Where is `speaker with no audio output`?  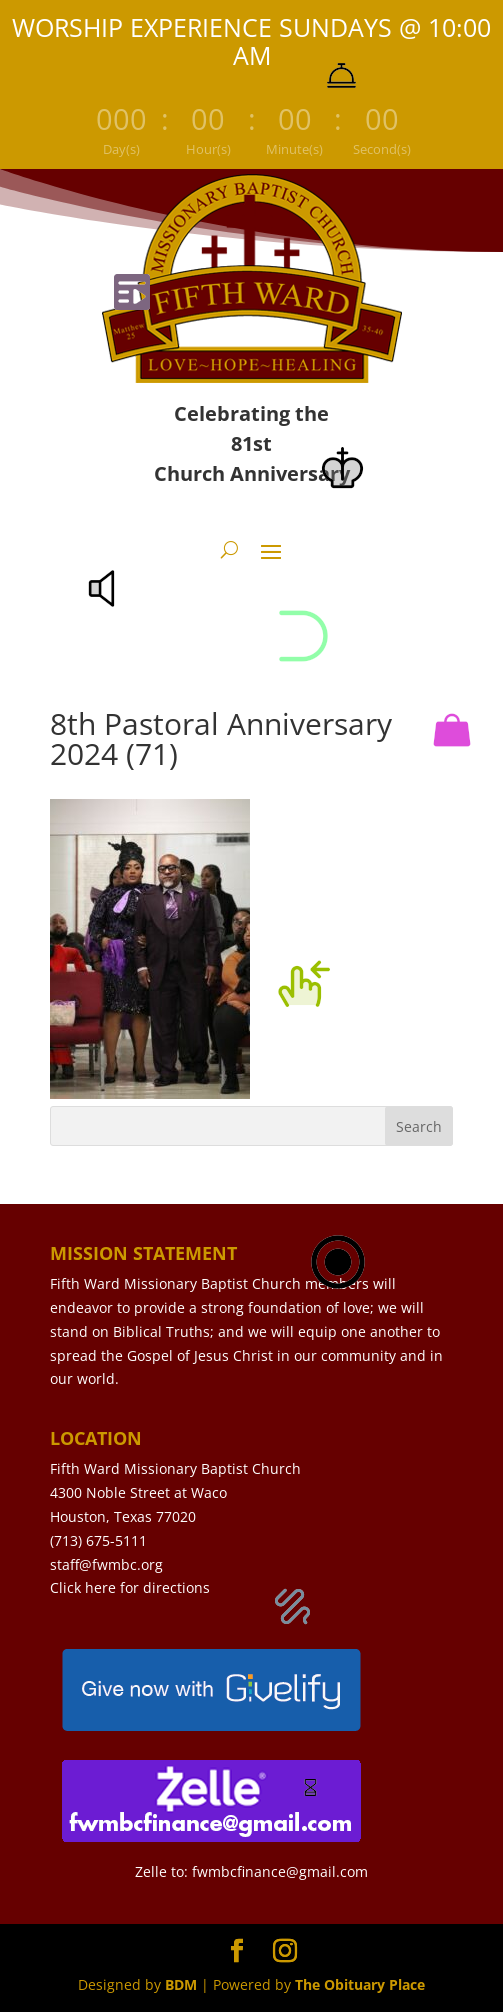 speaker with no audio output is located at coordinates (108, 588).